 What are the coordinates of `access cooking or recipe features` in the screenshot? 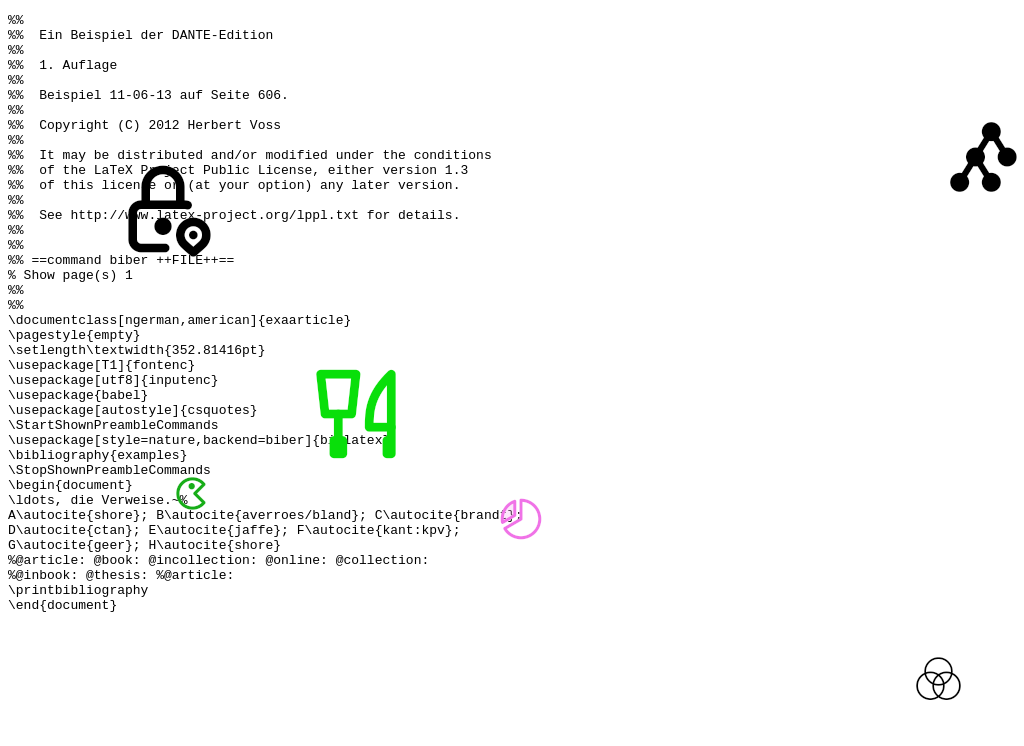 It's located at (356, 414).